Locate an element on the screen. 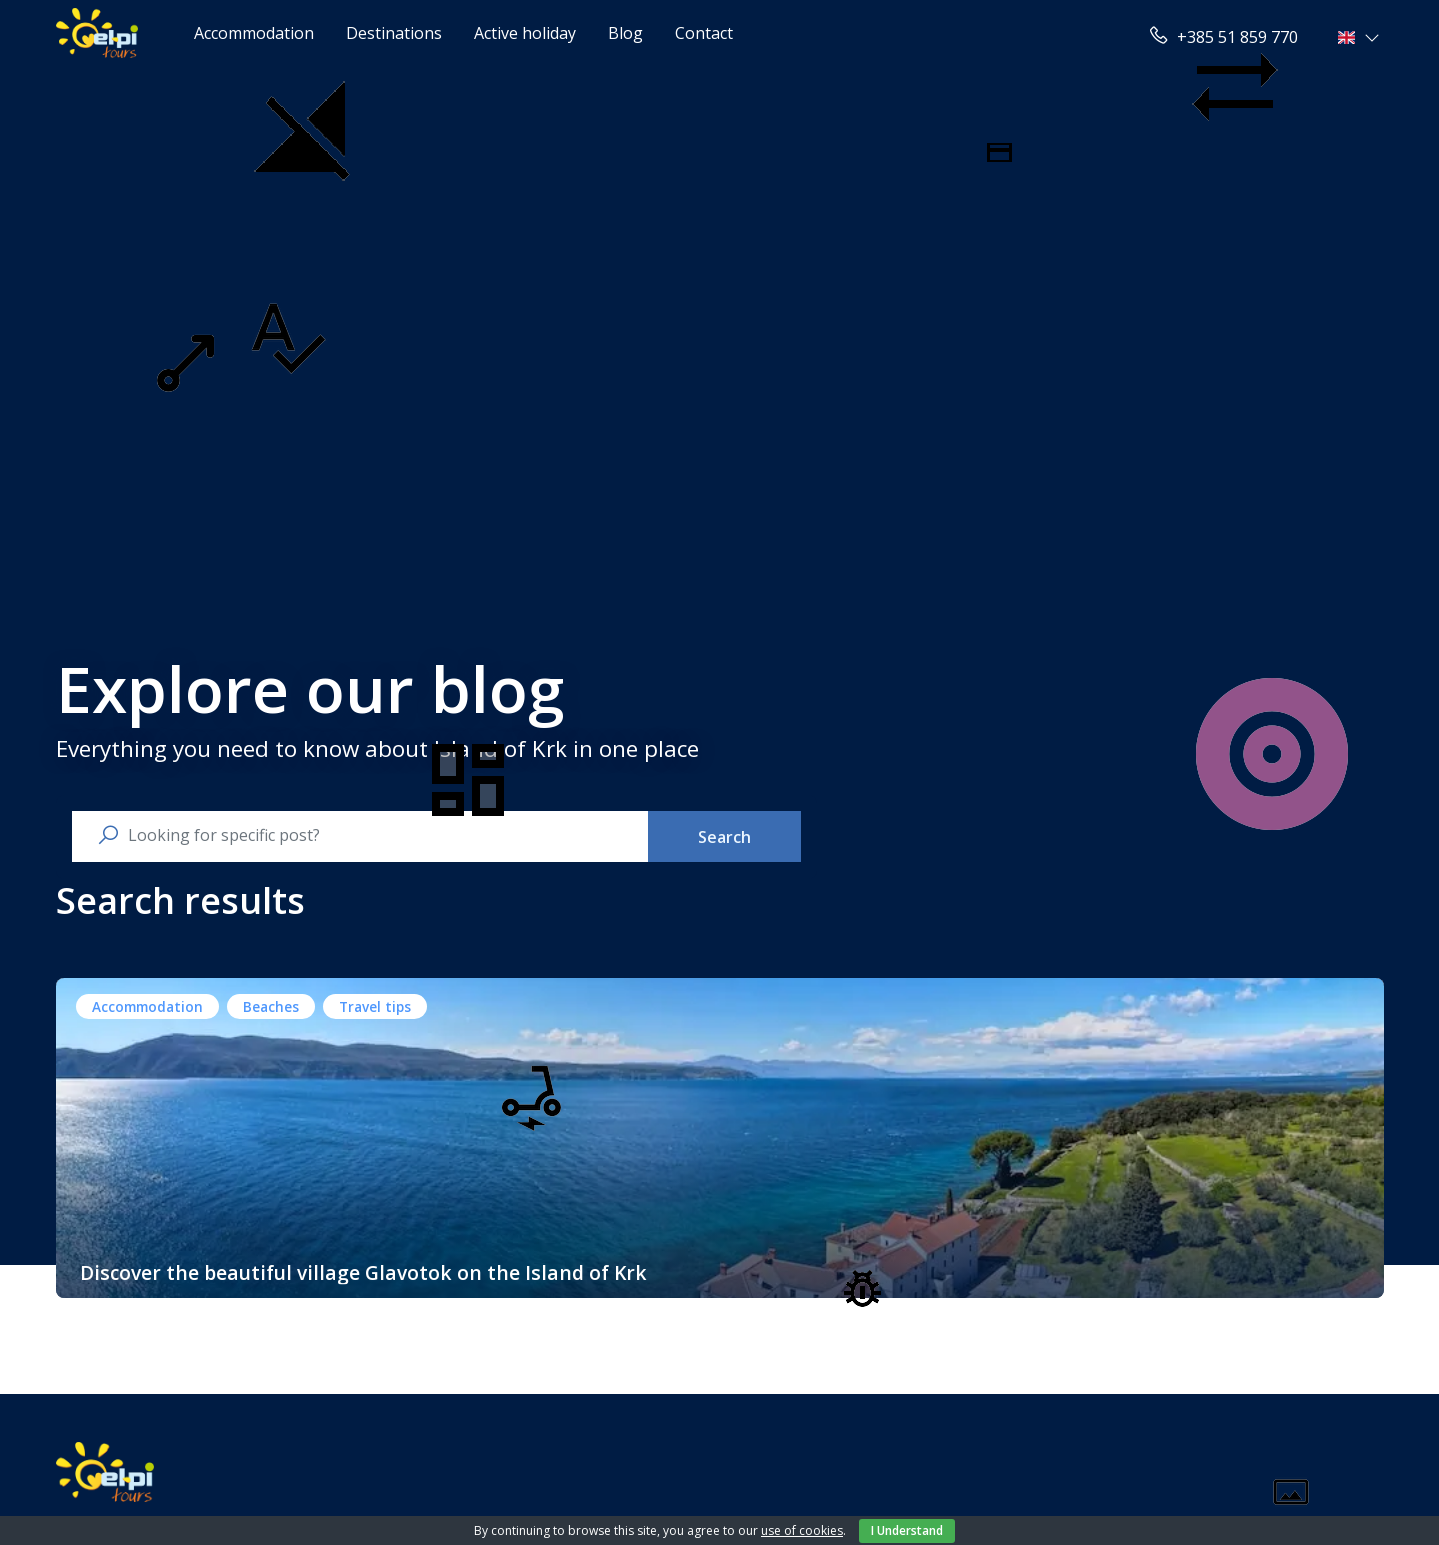  indicates no cellular signal or network connection is located at coordinates (304, 131).